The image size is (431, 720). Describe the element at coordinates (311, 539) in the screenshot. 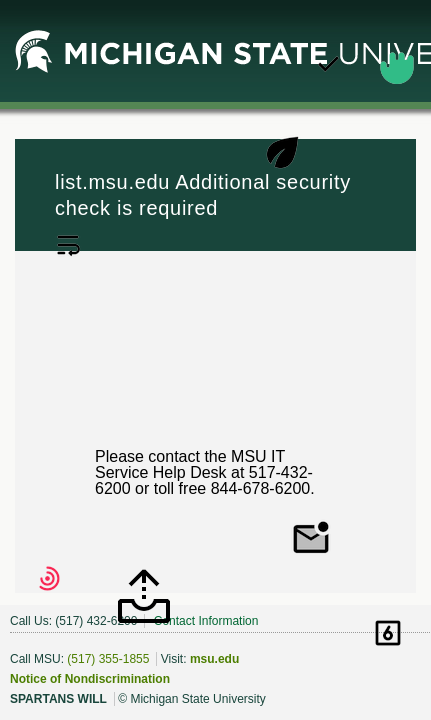

I see `indicates an unread email message` at that location.